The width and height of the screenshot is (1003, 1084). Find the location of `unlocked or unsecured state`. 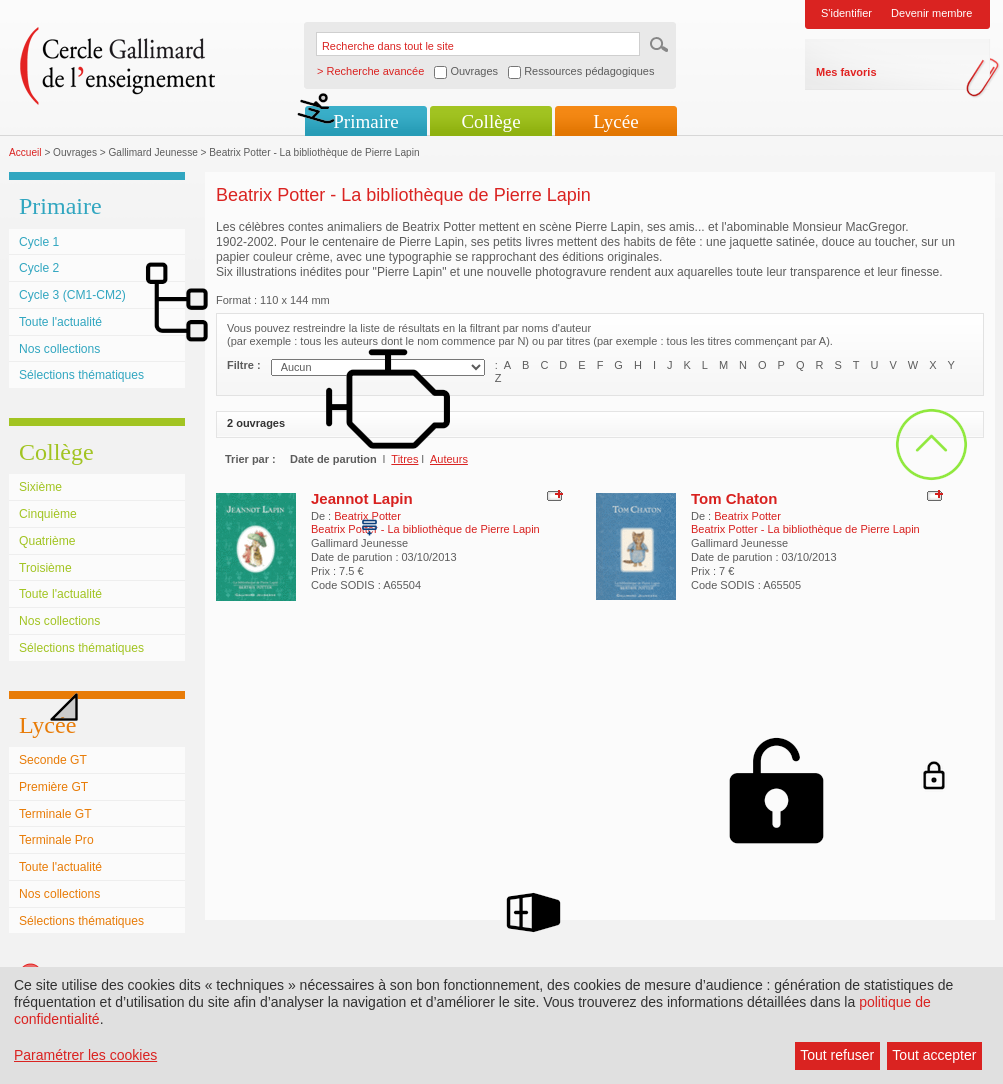

unlocked or unsecured state is located at coordinates (776, 796).